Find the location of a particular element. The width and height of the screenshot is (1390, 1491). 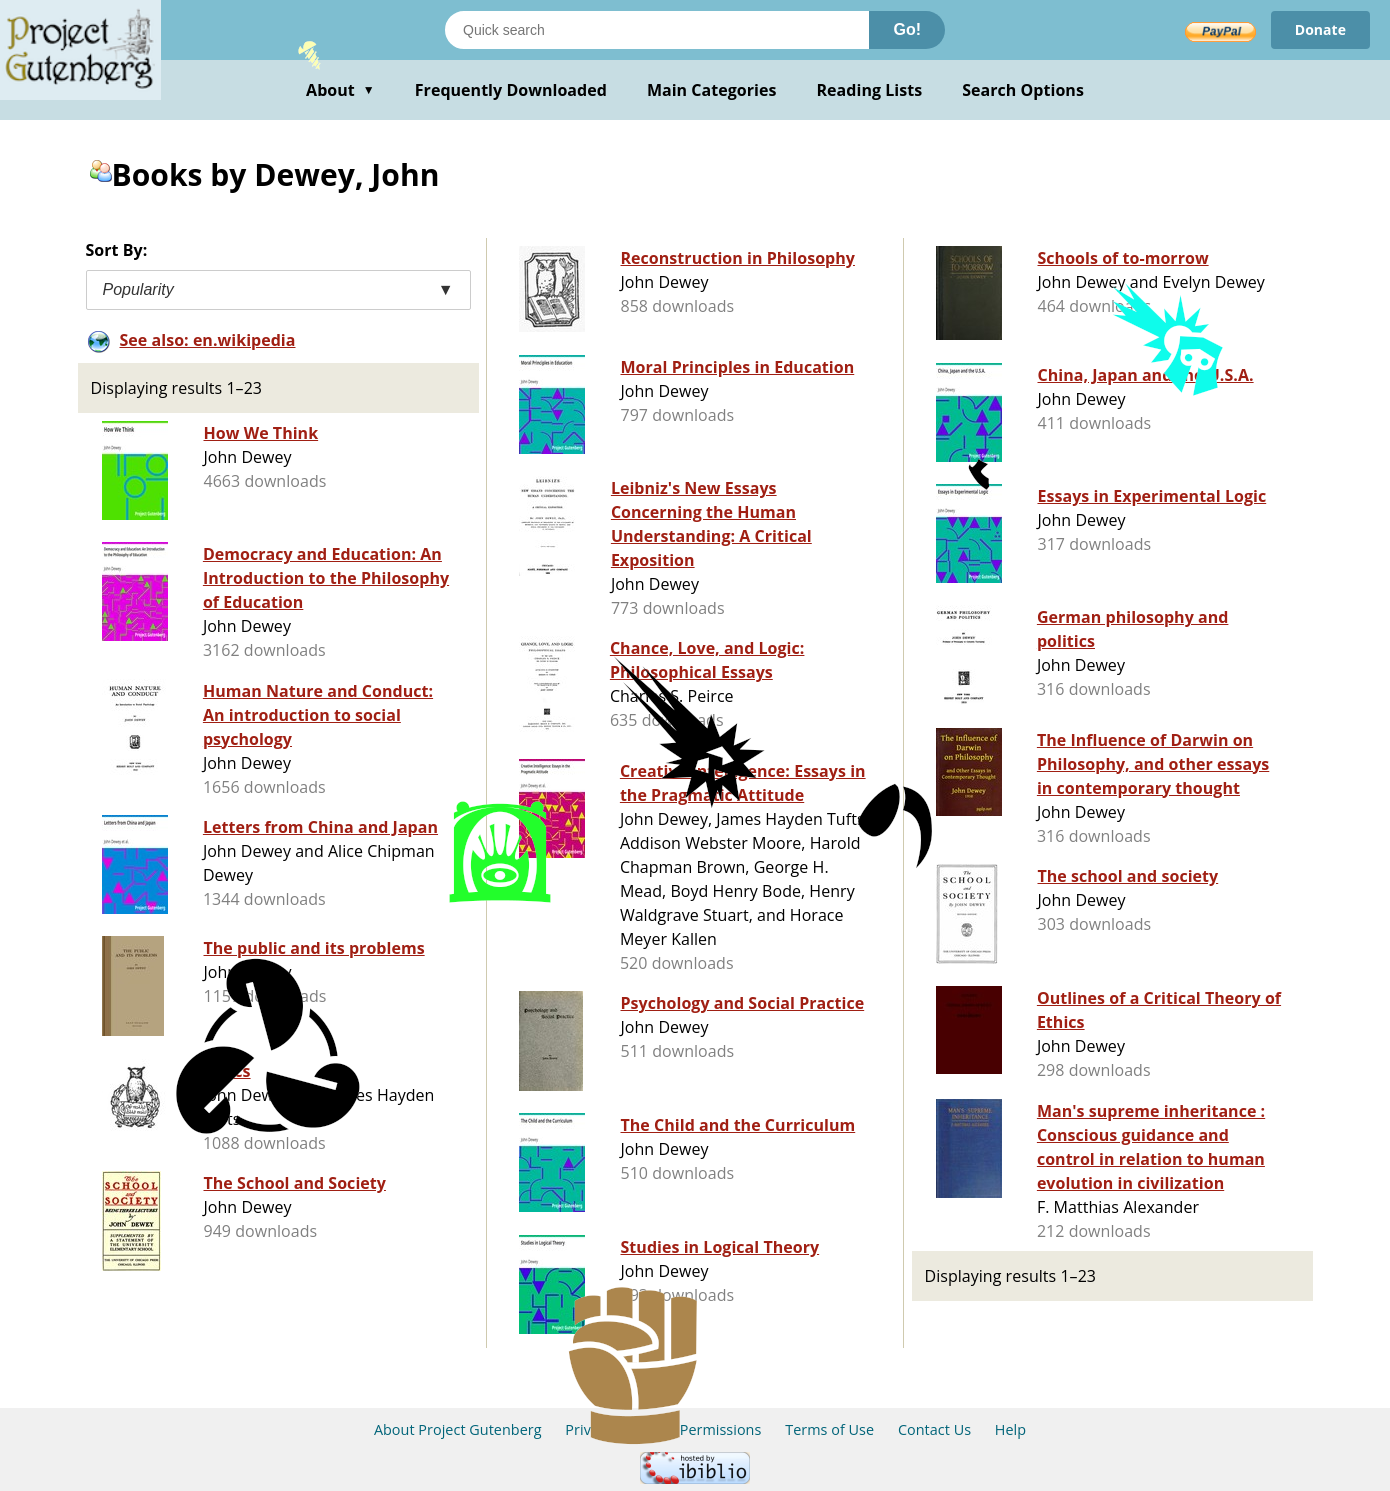

select Peru as your country or region is located at coordinates (979, 474).